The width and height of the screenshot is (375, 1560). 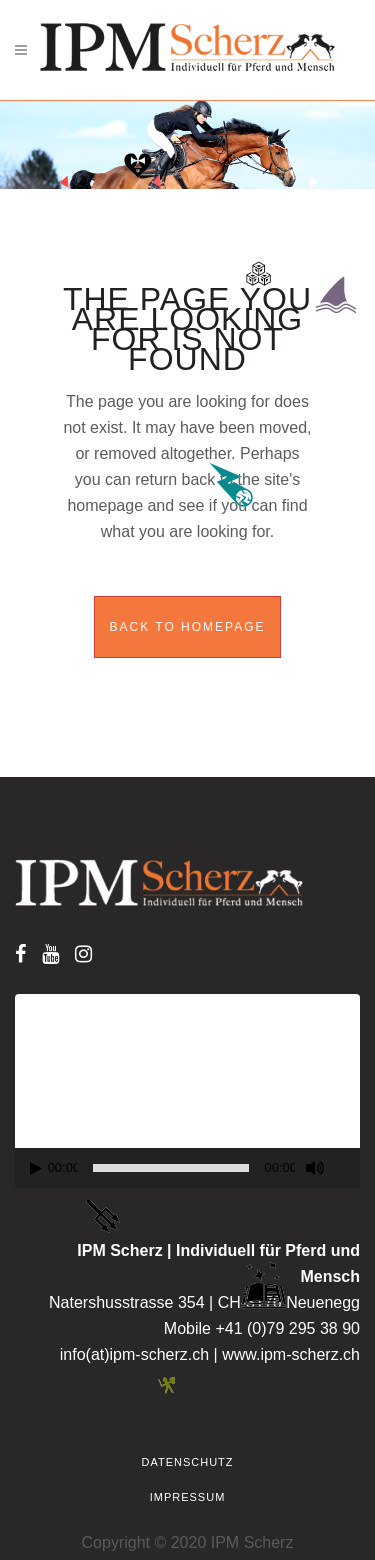 I want to click on open your spell book or magic abilities, so click(x=264, y=1285).